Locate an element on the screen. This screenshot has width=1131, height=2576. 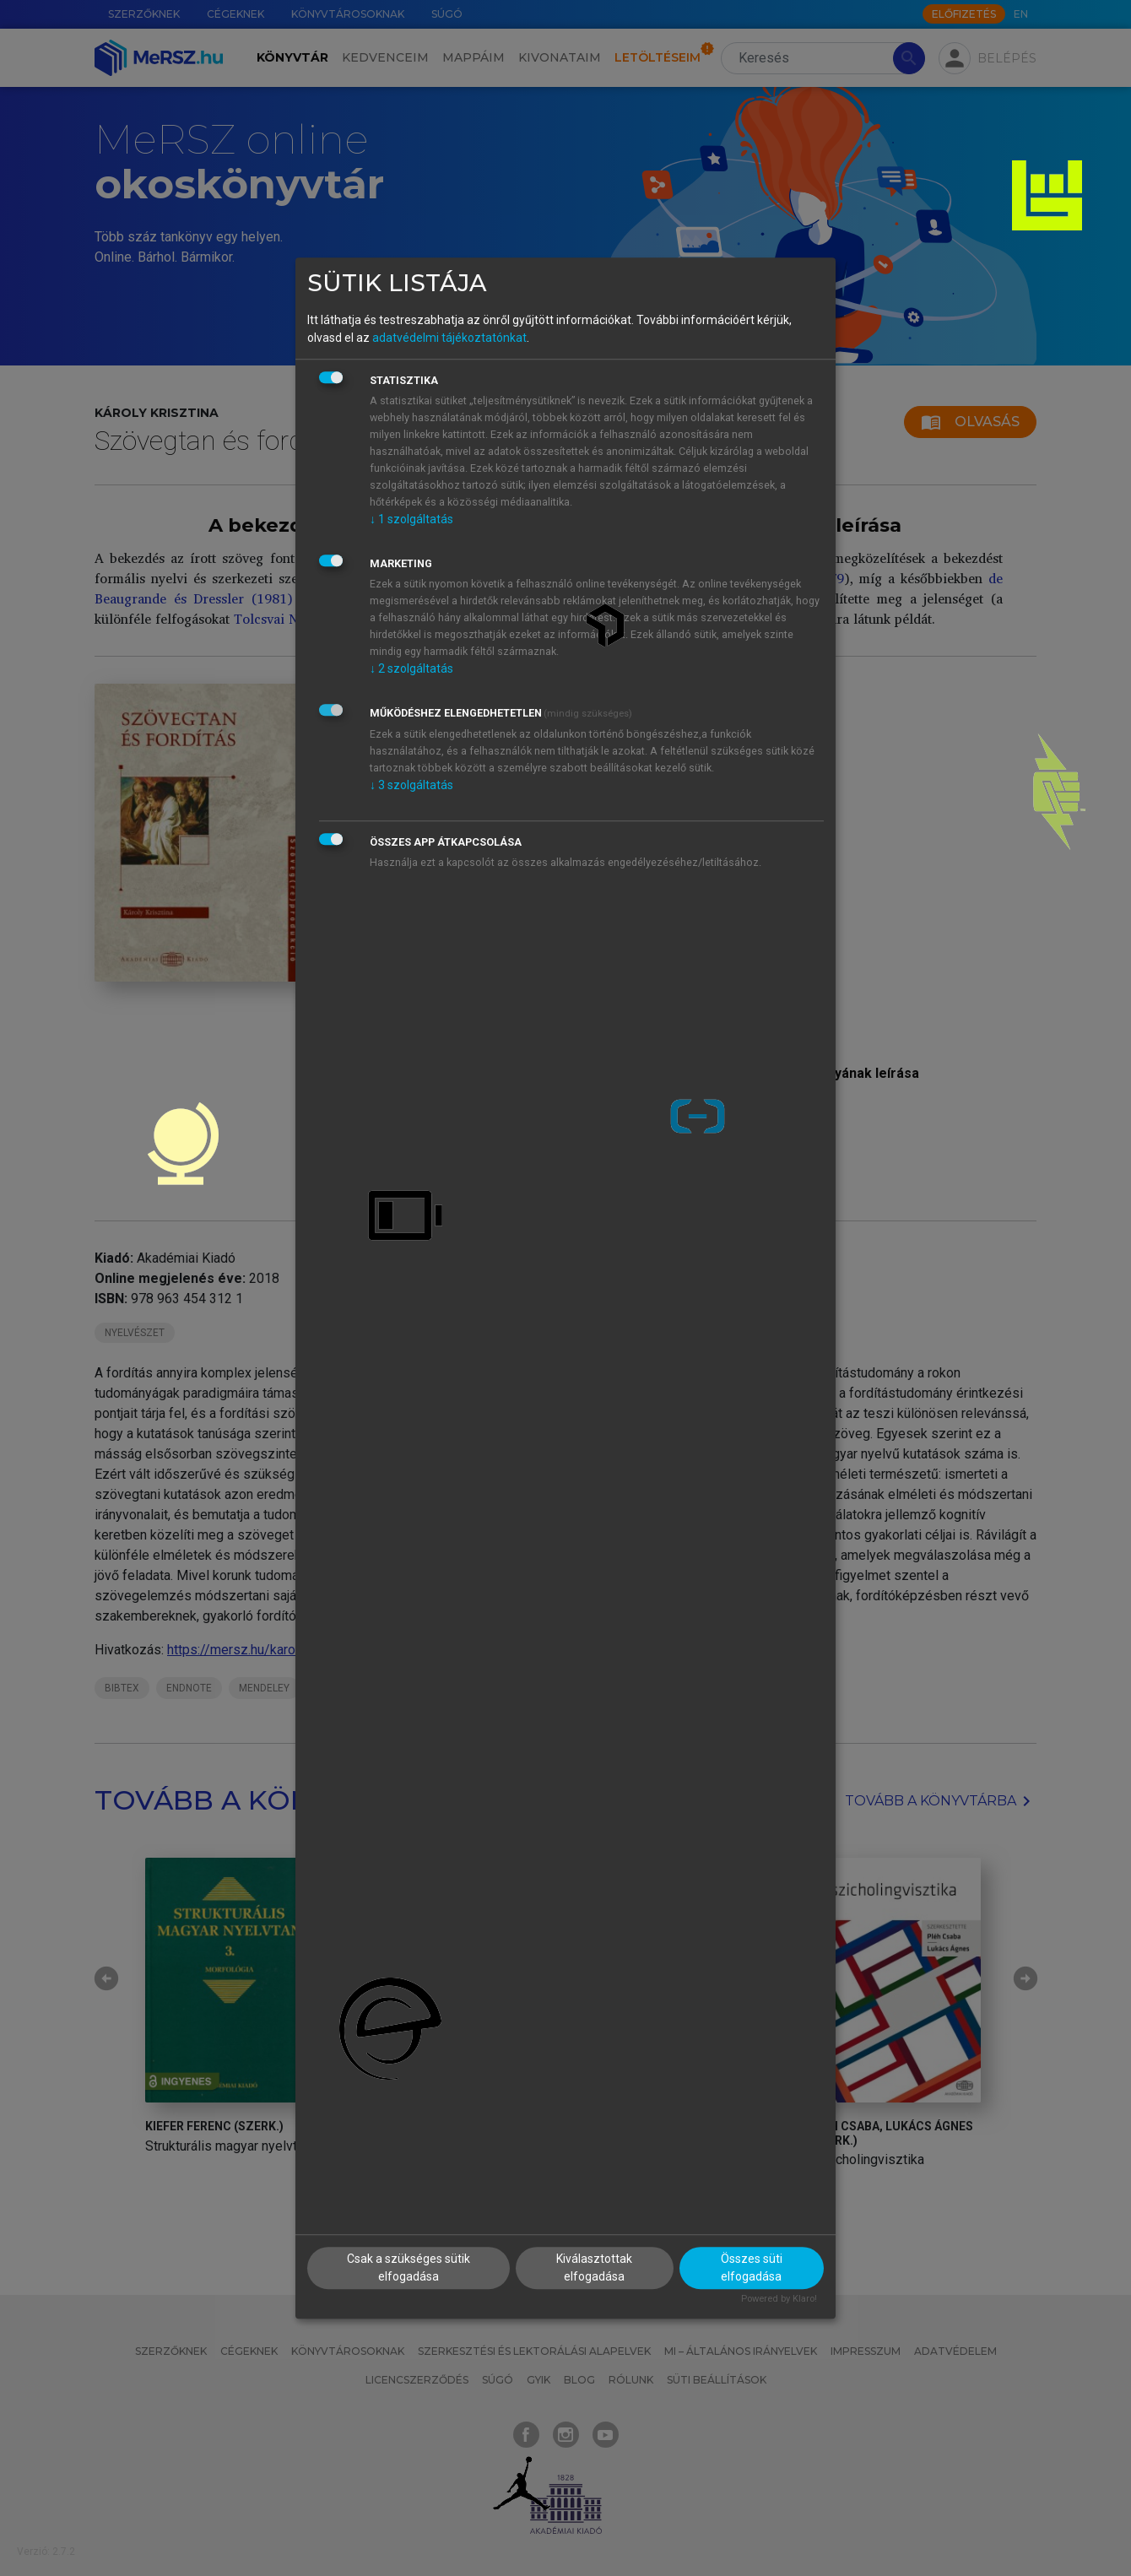
pantheon website hosting platform logo is located at coordinates (1059, 792).